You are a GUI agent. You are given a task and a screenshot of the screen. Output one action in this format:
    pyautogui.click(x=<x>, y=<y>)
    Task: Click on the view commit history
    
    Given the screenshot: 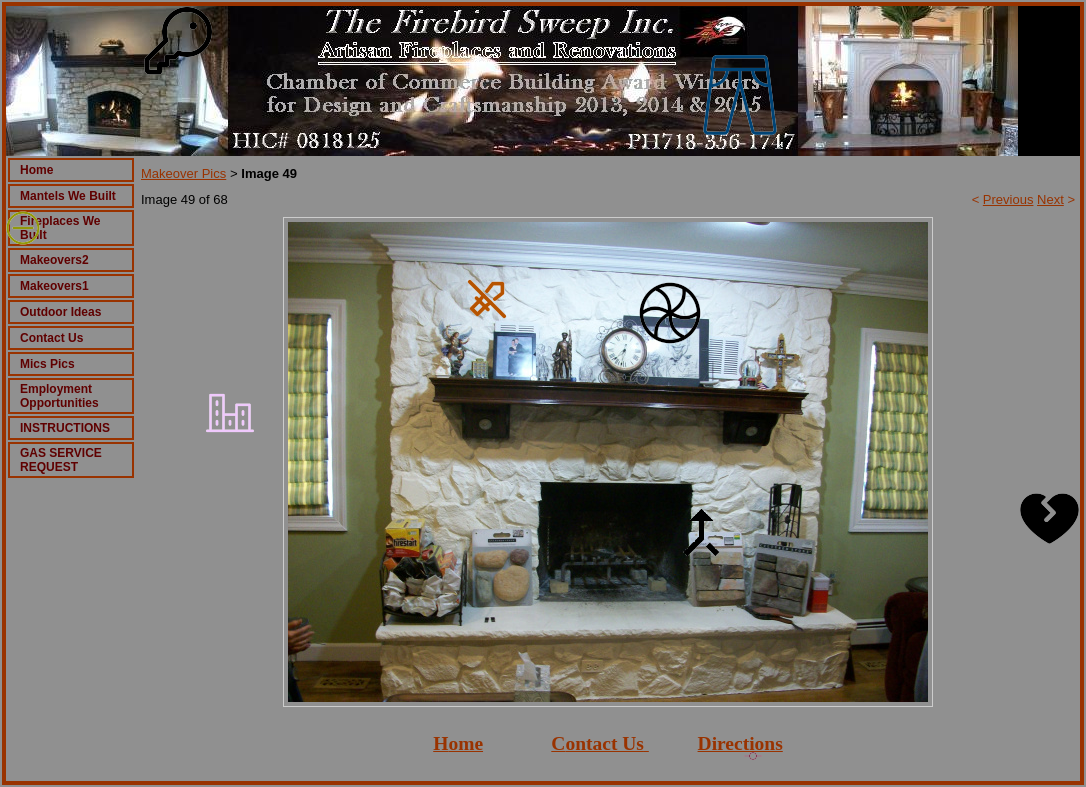 What is the action you would take?
    pyautogui.click(x=753, y=756)
    